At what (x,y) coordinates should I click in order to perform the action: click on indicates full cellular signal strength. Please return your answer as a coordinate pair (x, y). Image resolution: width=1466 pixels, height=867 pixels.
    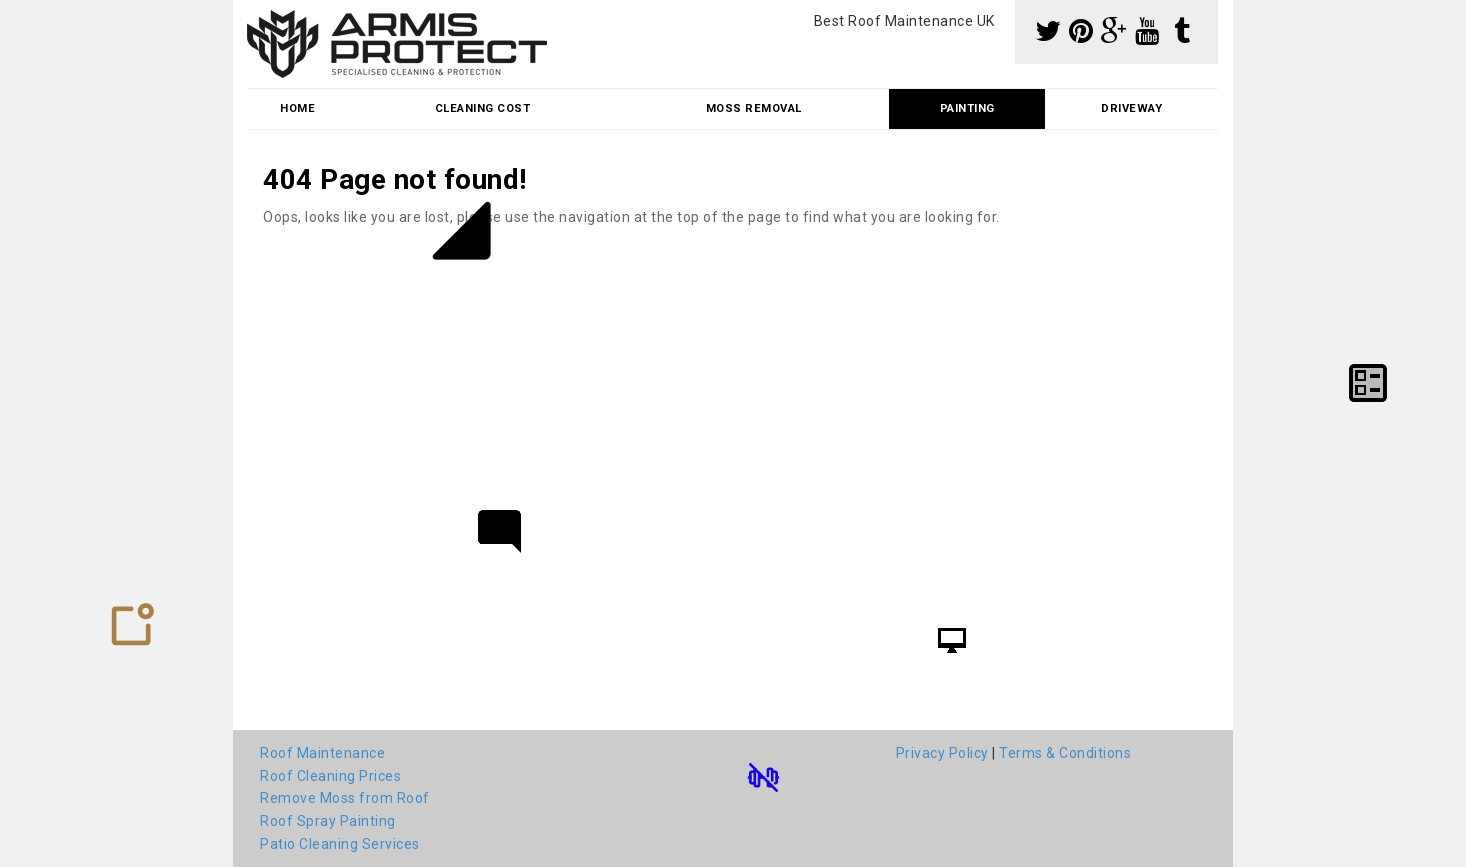
    Looking at the image, I should click on (459, 228).